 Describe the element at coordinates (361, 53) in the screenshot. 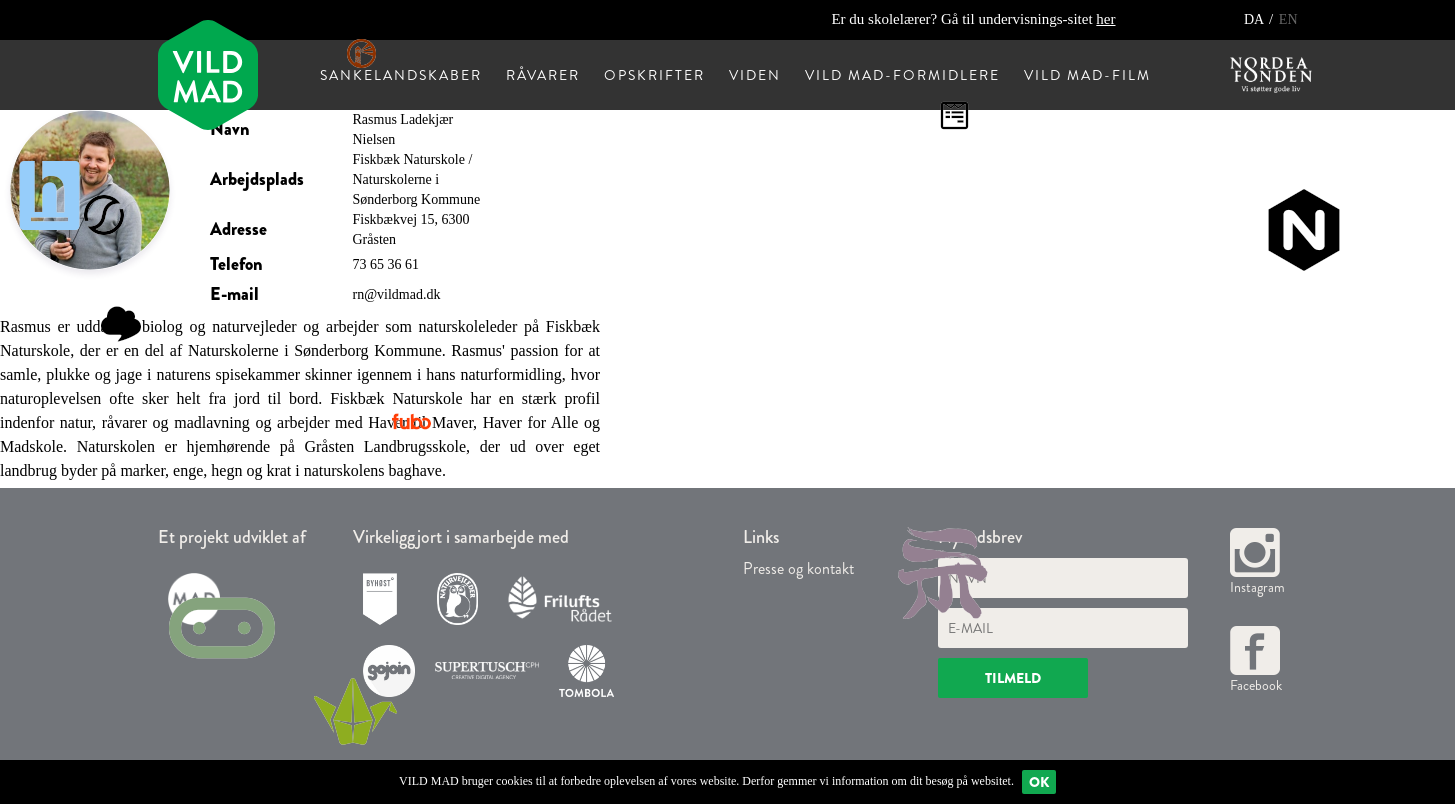

I see `harbor container registry logo` at that location.